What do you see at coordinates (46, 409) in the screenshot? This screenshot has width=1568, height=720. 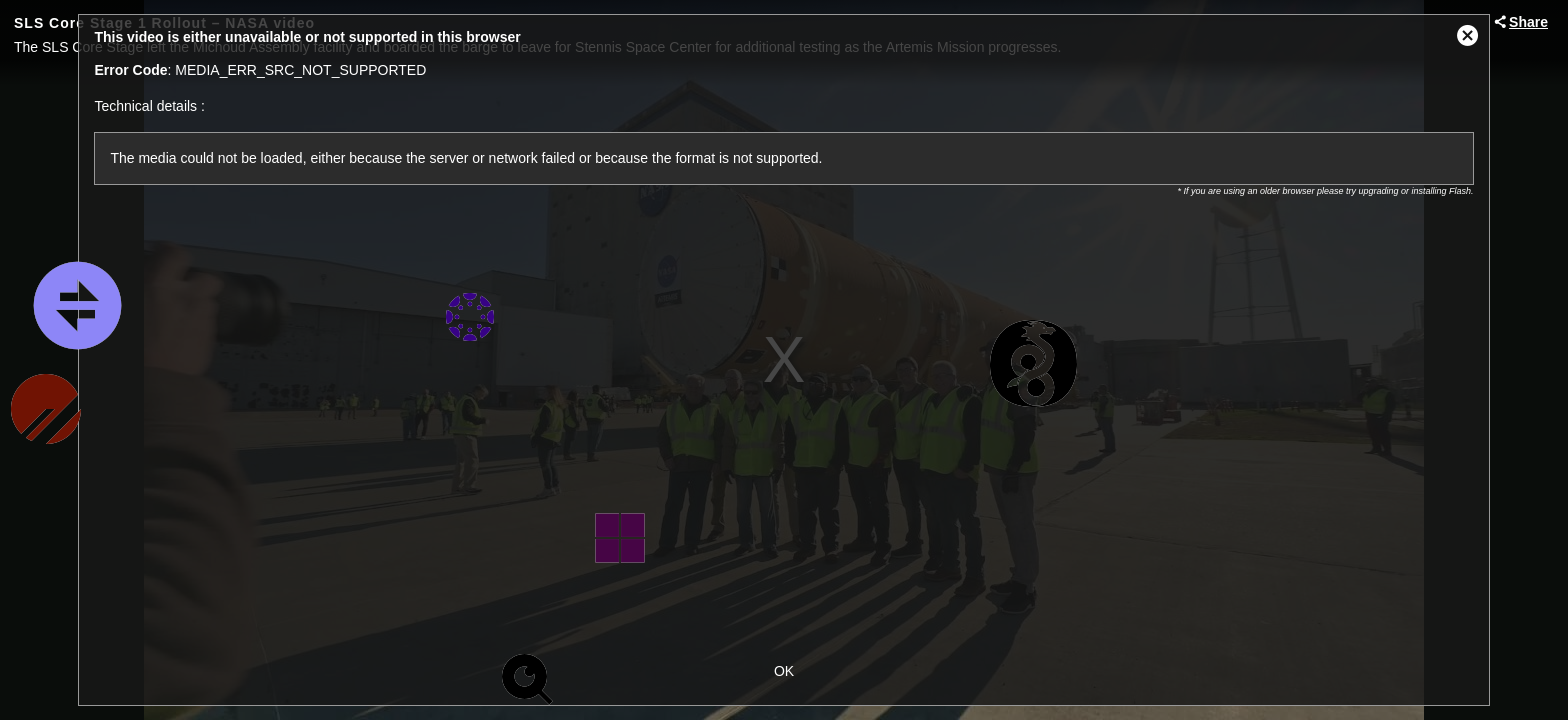 I see `planetscale database platform logo` at bounding box center [46, 409].